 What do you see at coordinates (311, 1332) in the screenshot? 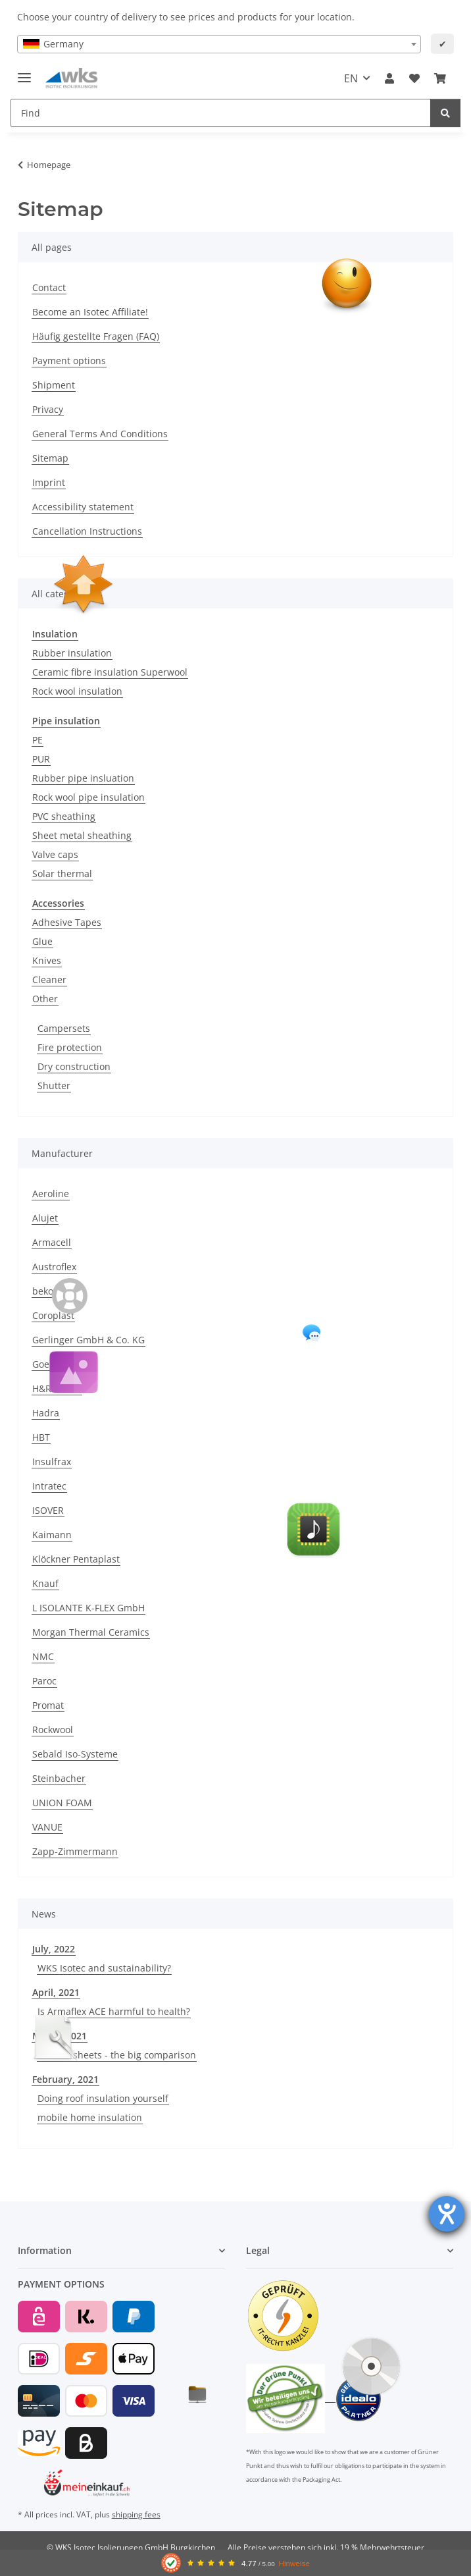
I see `open messages or chat application` at bounding box center [311, 1332].